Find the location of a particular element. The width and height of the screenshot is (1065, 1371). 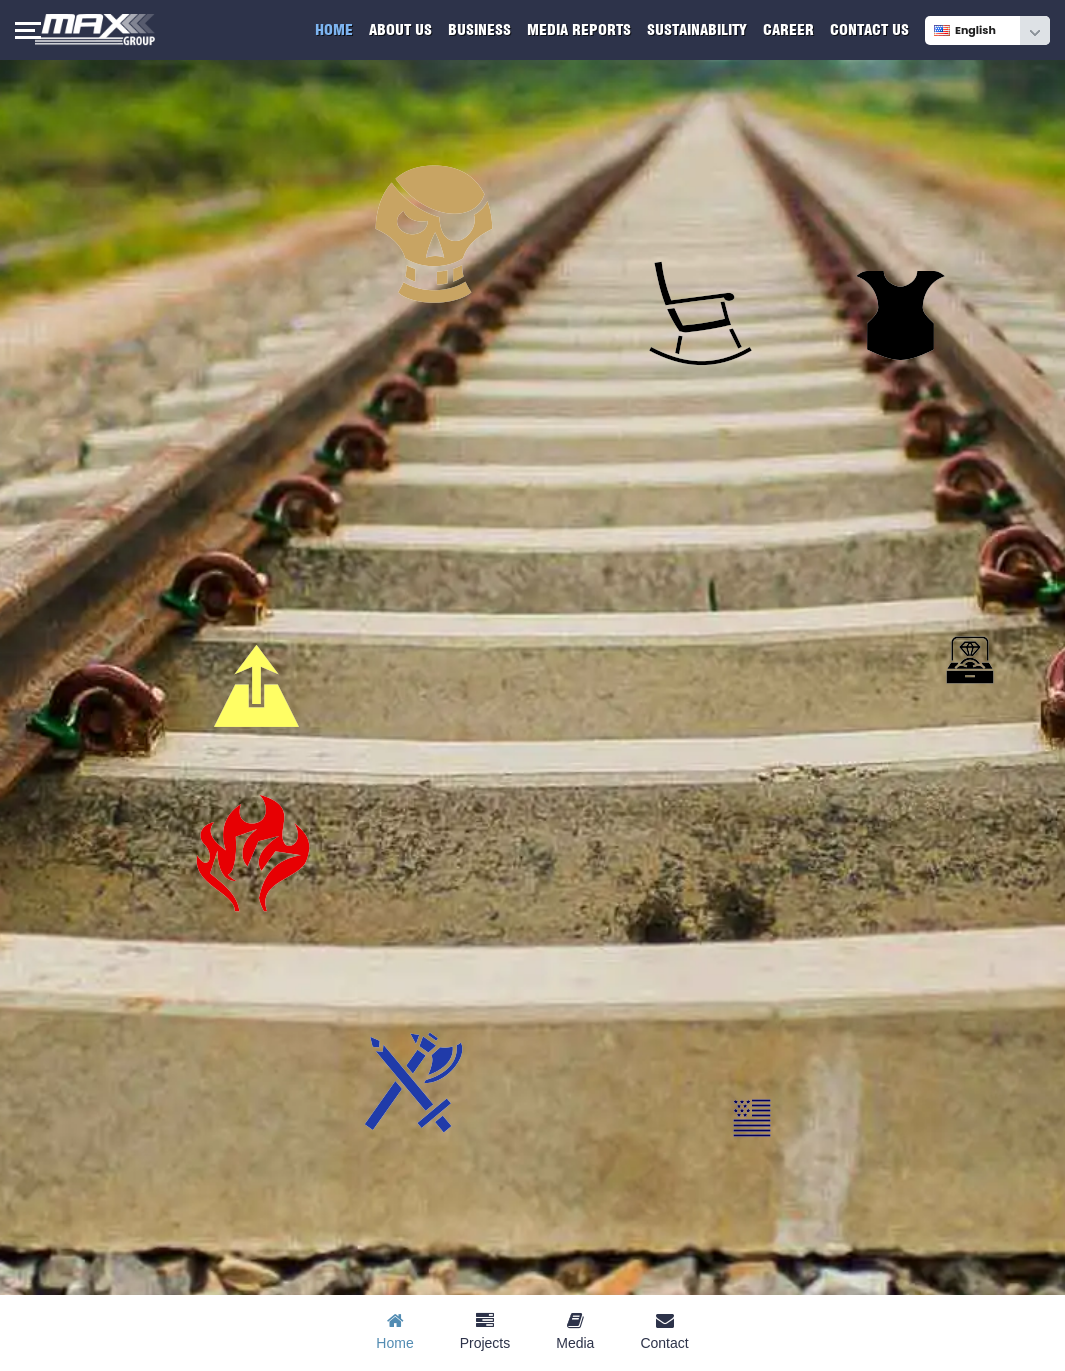

play a card from your hand is located at coordinates (256, 684).